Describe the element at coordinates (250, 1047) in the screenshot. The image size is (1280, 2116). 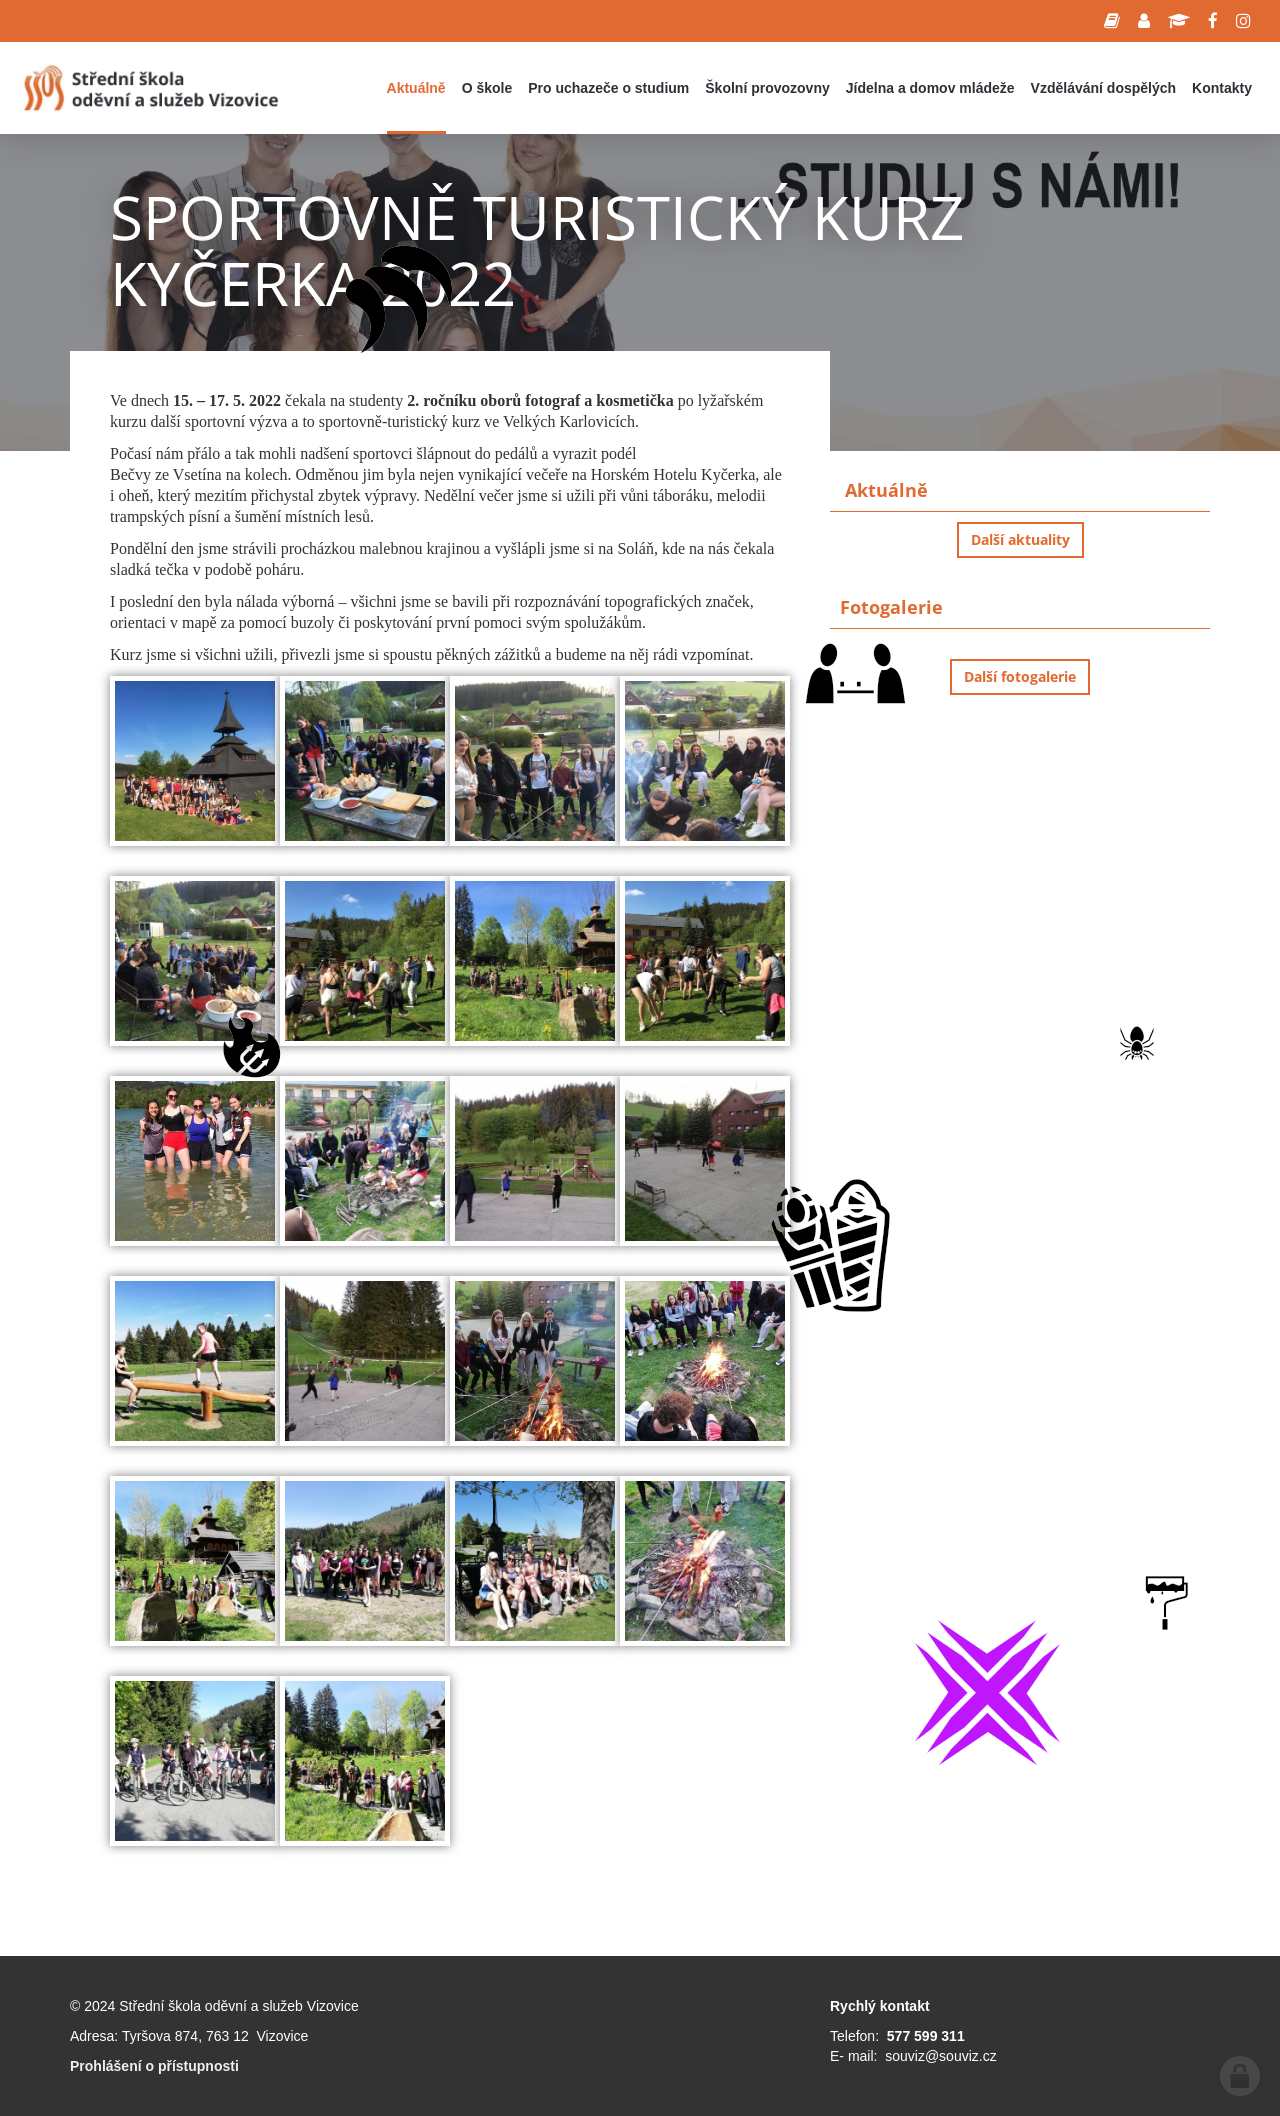
I see `indicates fire or flame-based attack ability` at that location.